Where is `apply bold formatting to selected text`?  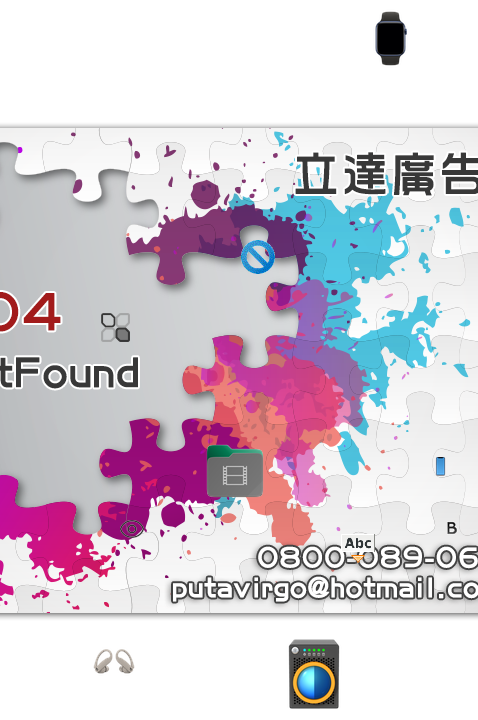 apply bold formatting to selected text is located at coordinates (452, 528).